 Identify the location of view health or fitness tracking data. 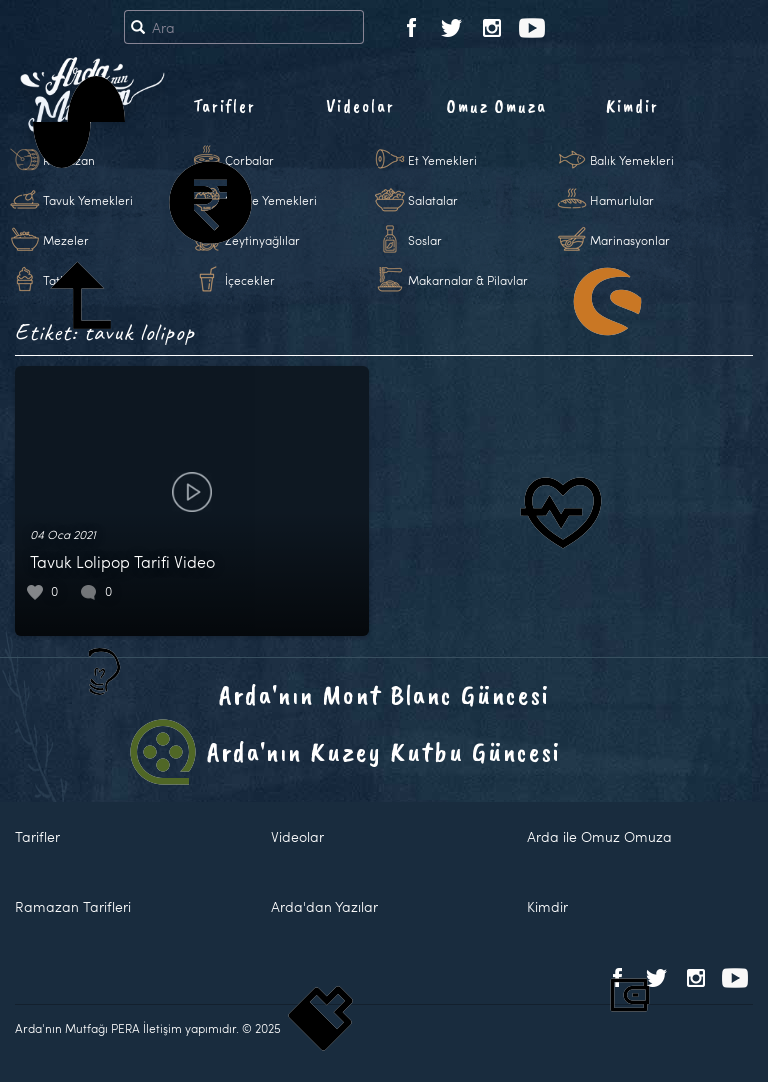
(563, 512).